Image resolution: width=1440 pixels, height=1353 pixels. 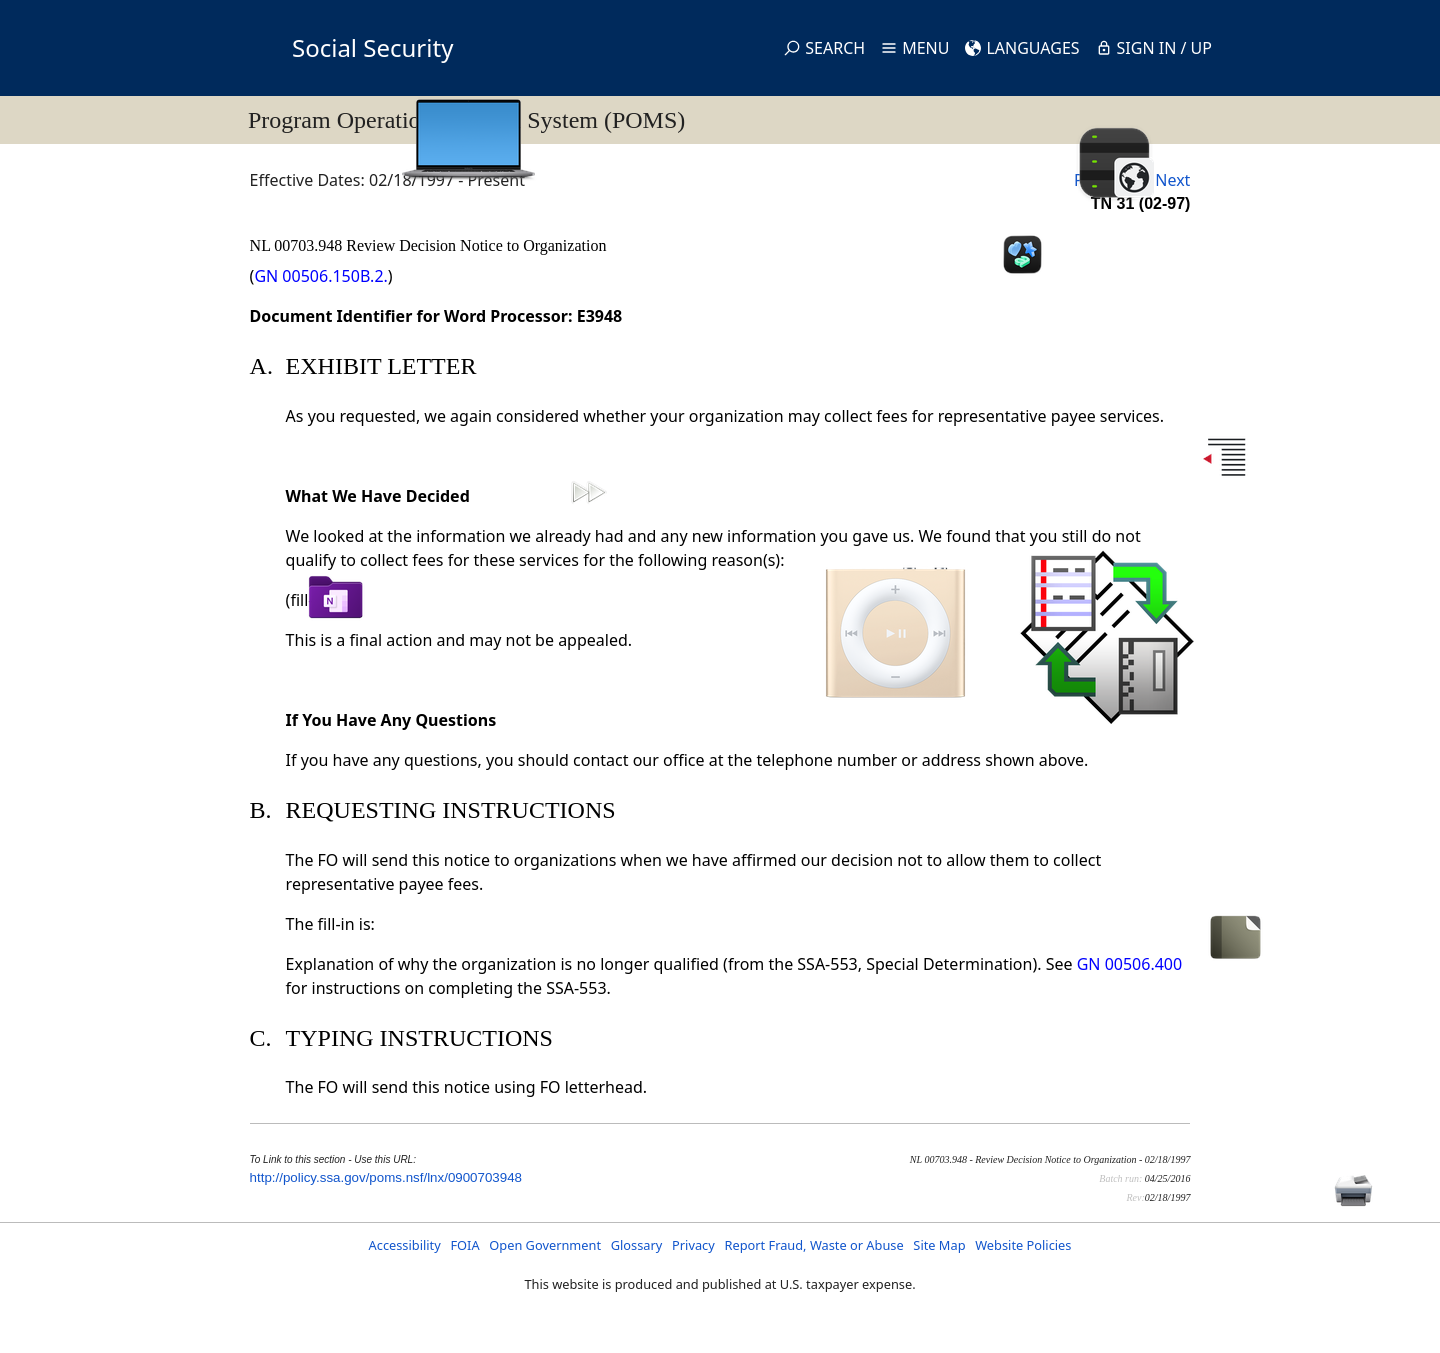 What do you see at coordinates (1235, 935) in the screenshot?
I see `change desktop wallpaper settings` at bounding box center [1235, 935].